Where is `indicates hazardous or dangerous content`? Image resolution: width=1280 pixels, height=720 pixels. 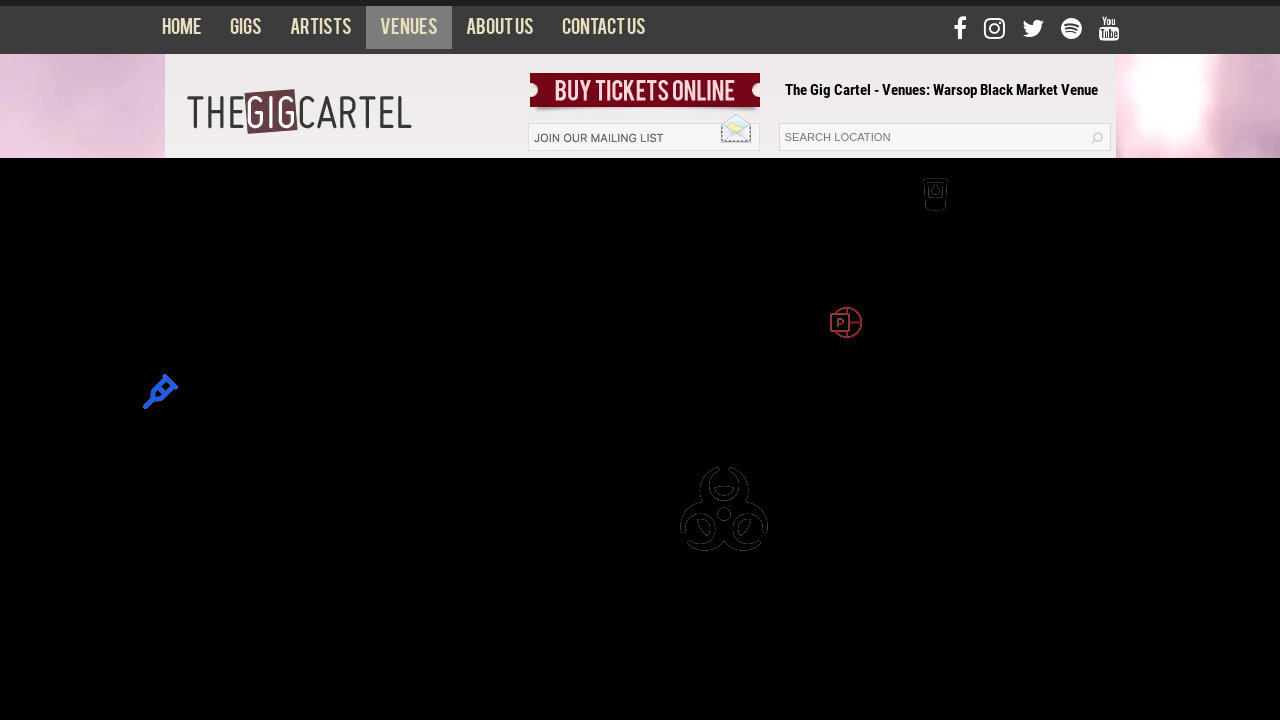 indicates hazardous or dangerous content is located at coordinates (724, 509).